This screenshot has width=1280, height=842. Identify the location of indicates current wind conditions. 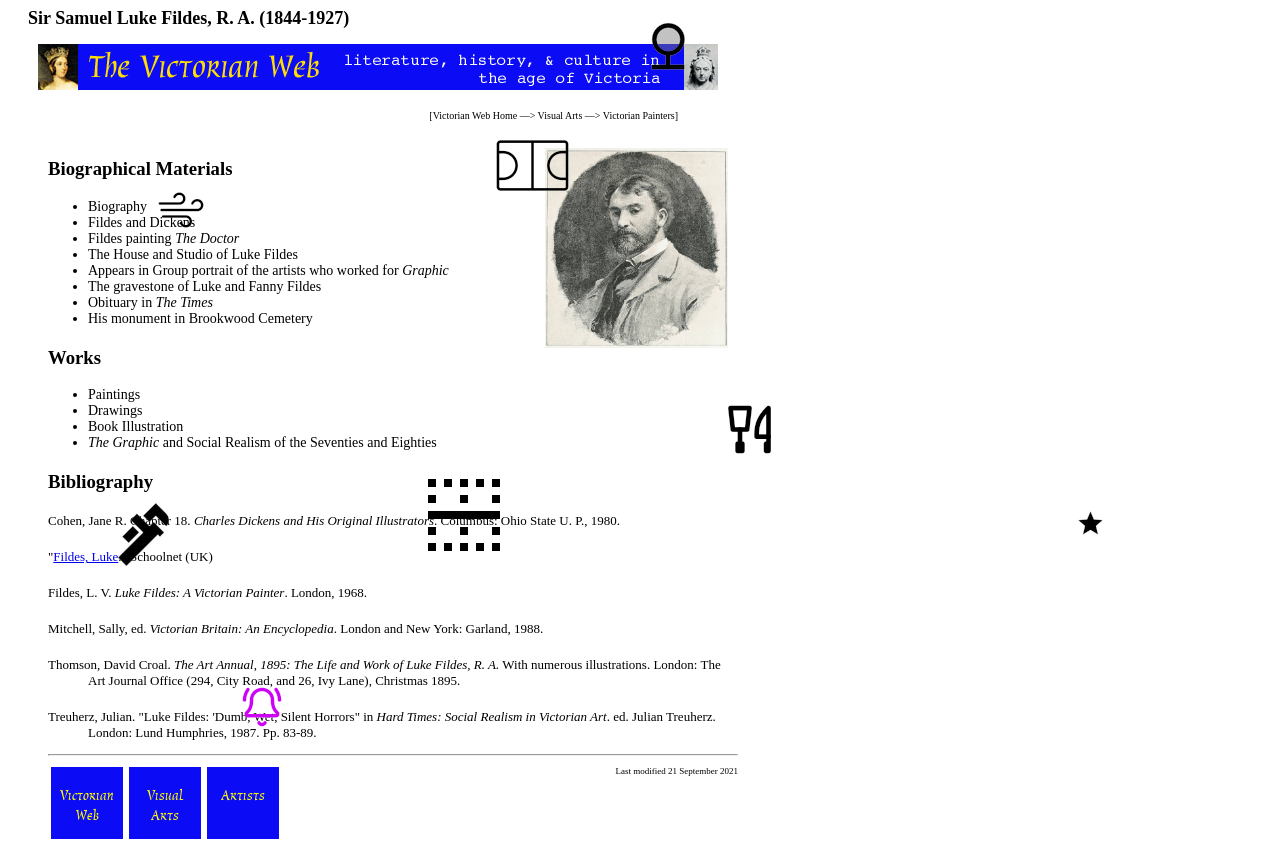
(181, 210).